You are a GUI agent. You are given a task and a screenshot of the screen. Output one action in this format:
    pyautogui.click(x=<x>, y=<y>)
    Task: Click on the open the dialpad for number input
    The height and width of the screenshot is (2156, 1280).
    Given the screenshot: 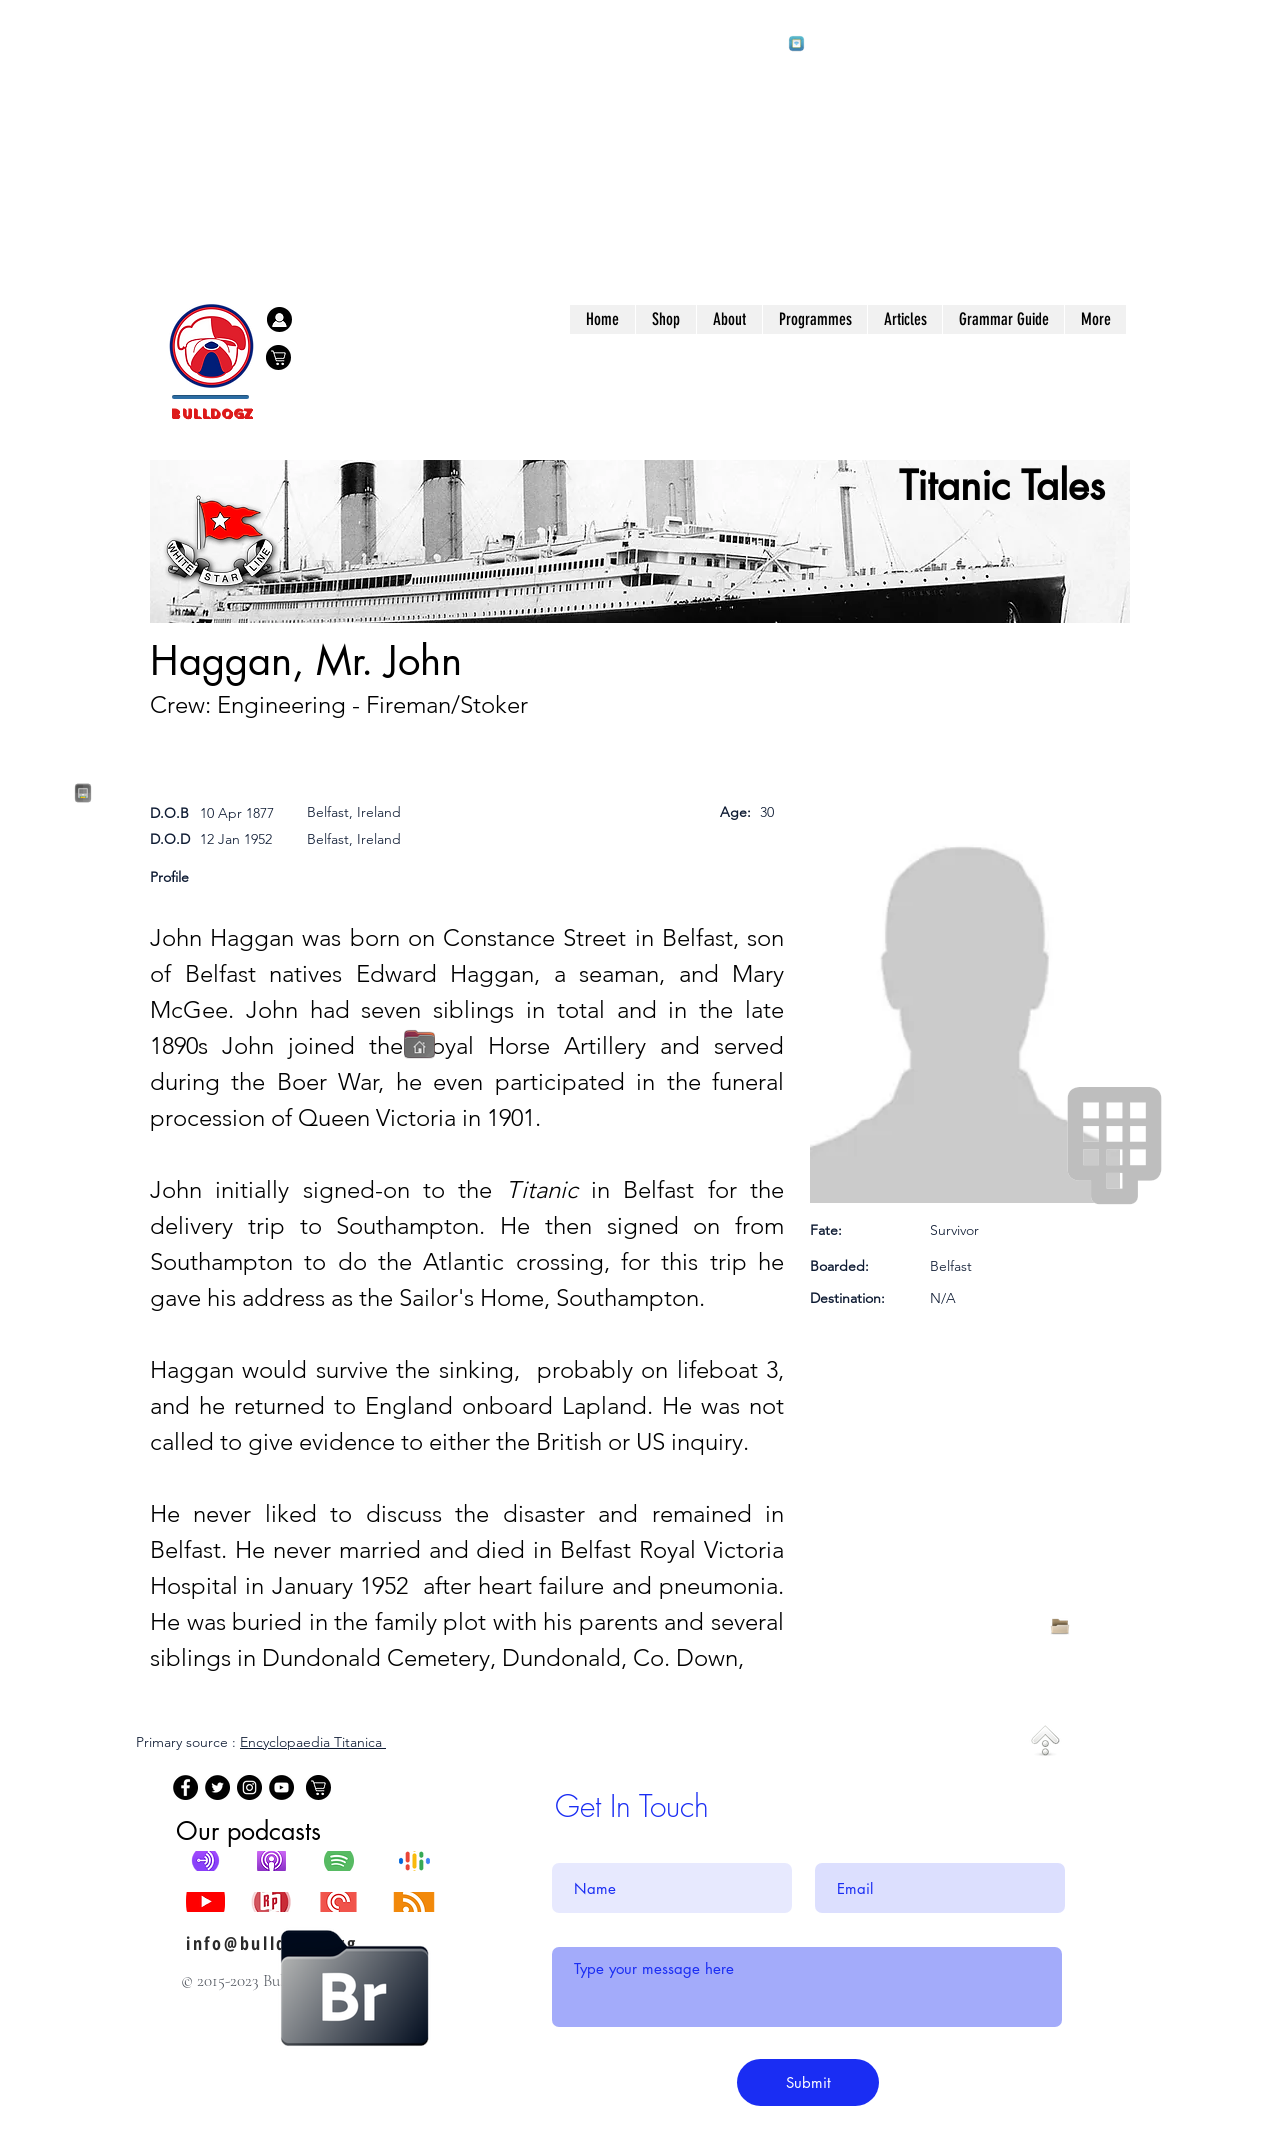 What is the action you would take?
    pyautogui.click(x=1114, y=1149)
    